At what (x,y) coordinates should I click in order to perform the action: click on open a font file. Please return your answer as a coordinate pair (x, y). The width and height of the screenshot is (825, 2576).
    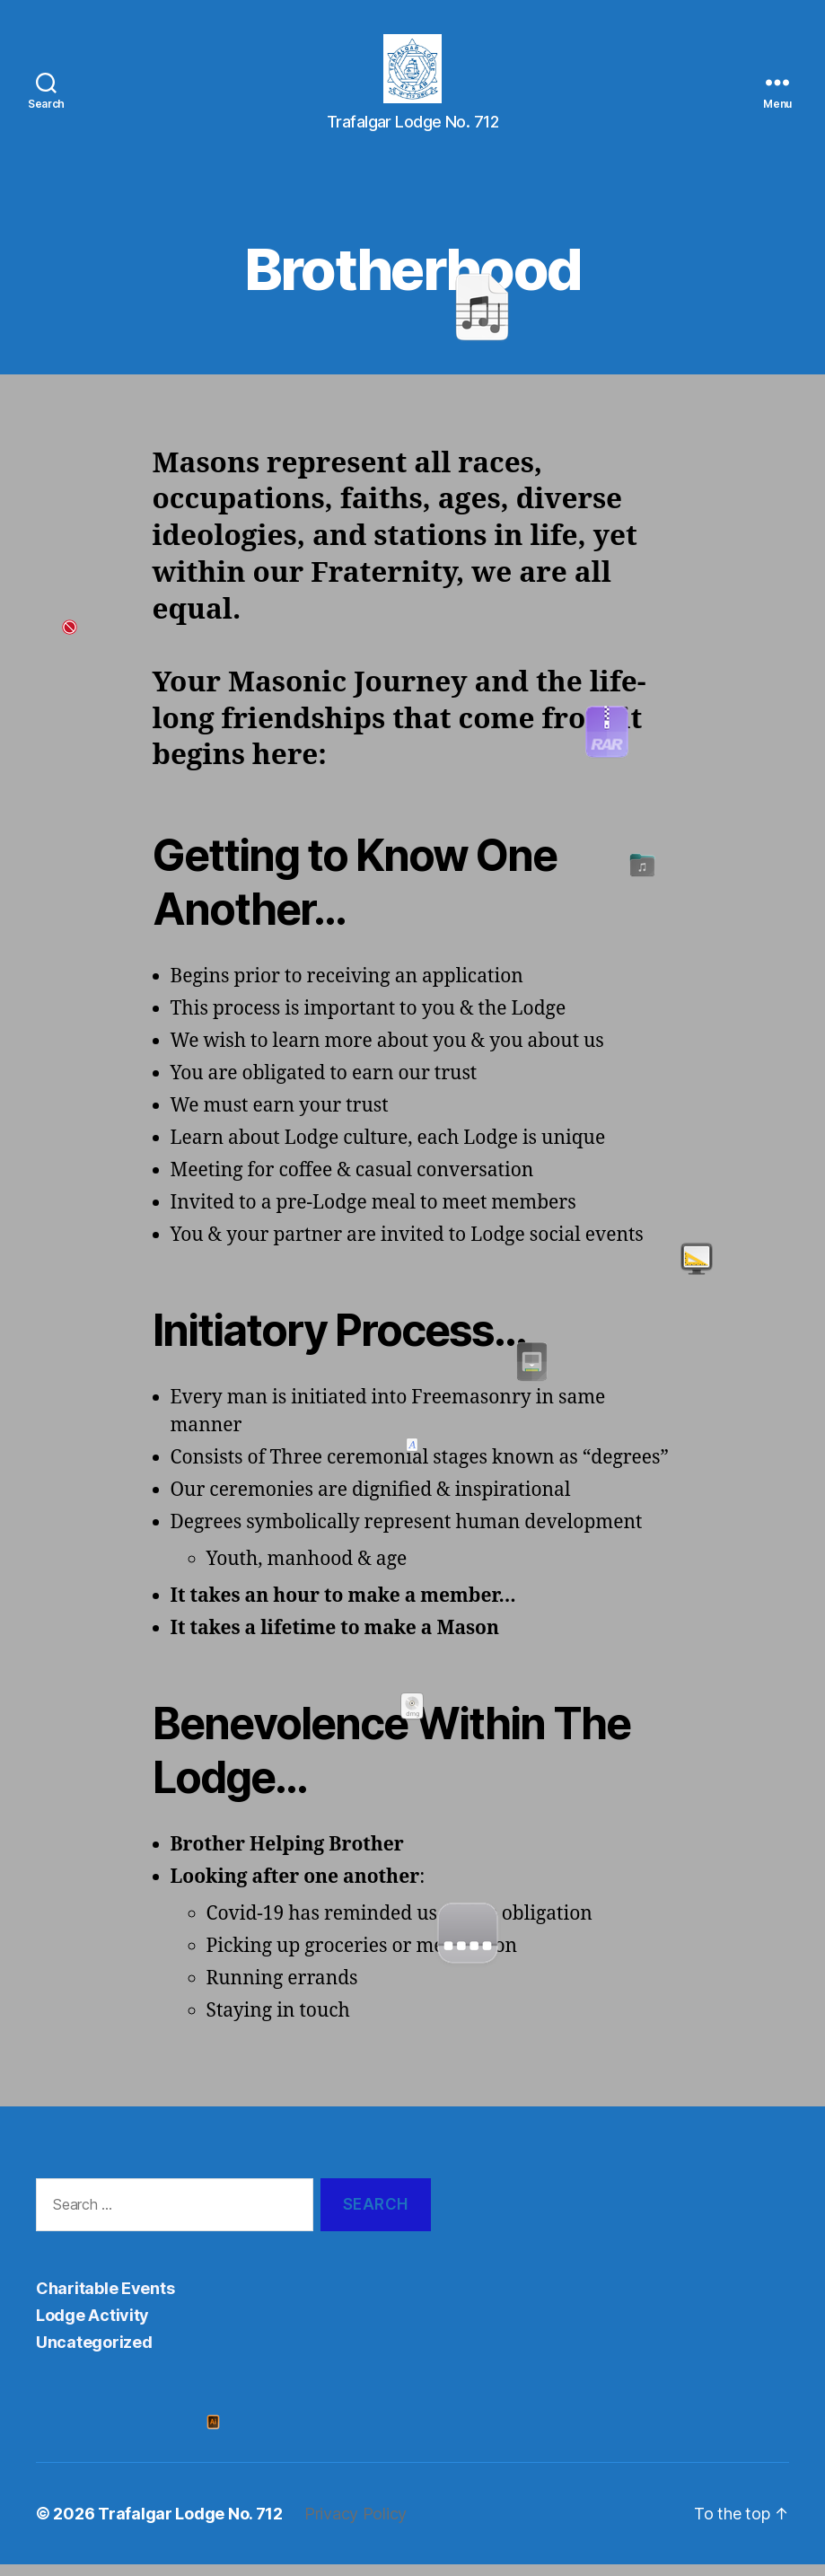
    Looking at the image, I should click on (412, 1445).